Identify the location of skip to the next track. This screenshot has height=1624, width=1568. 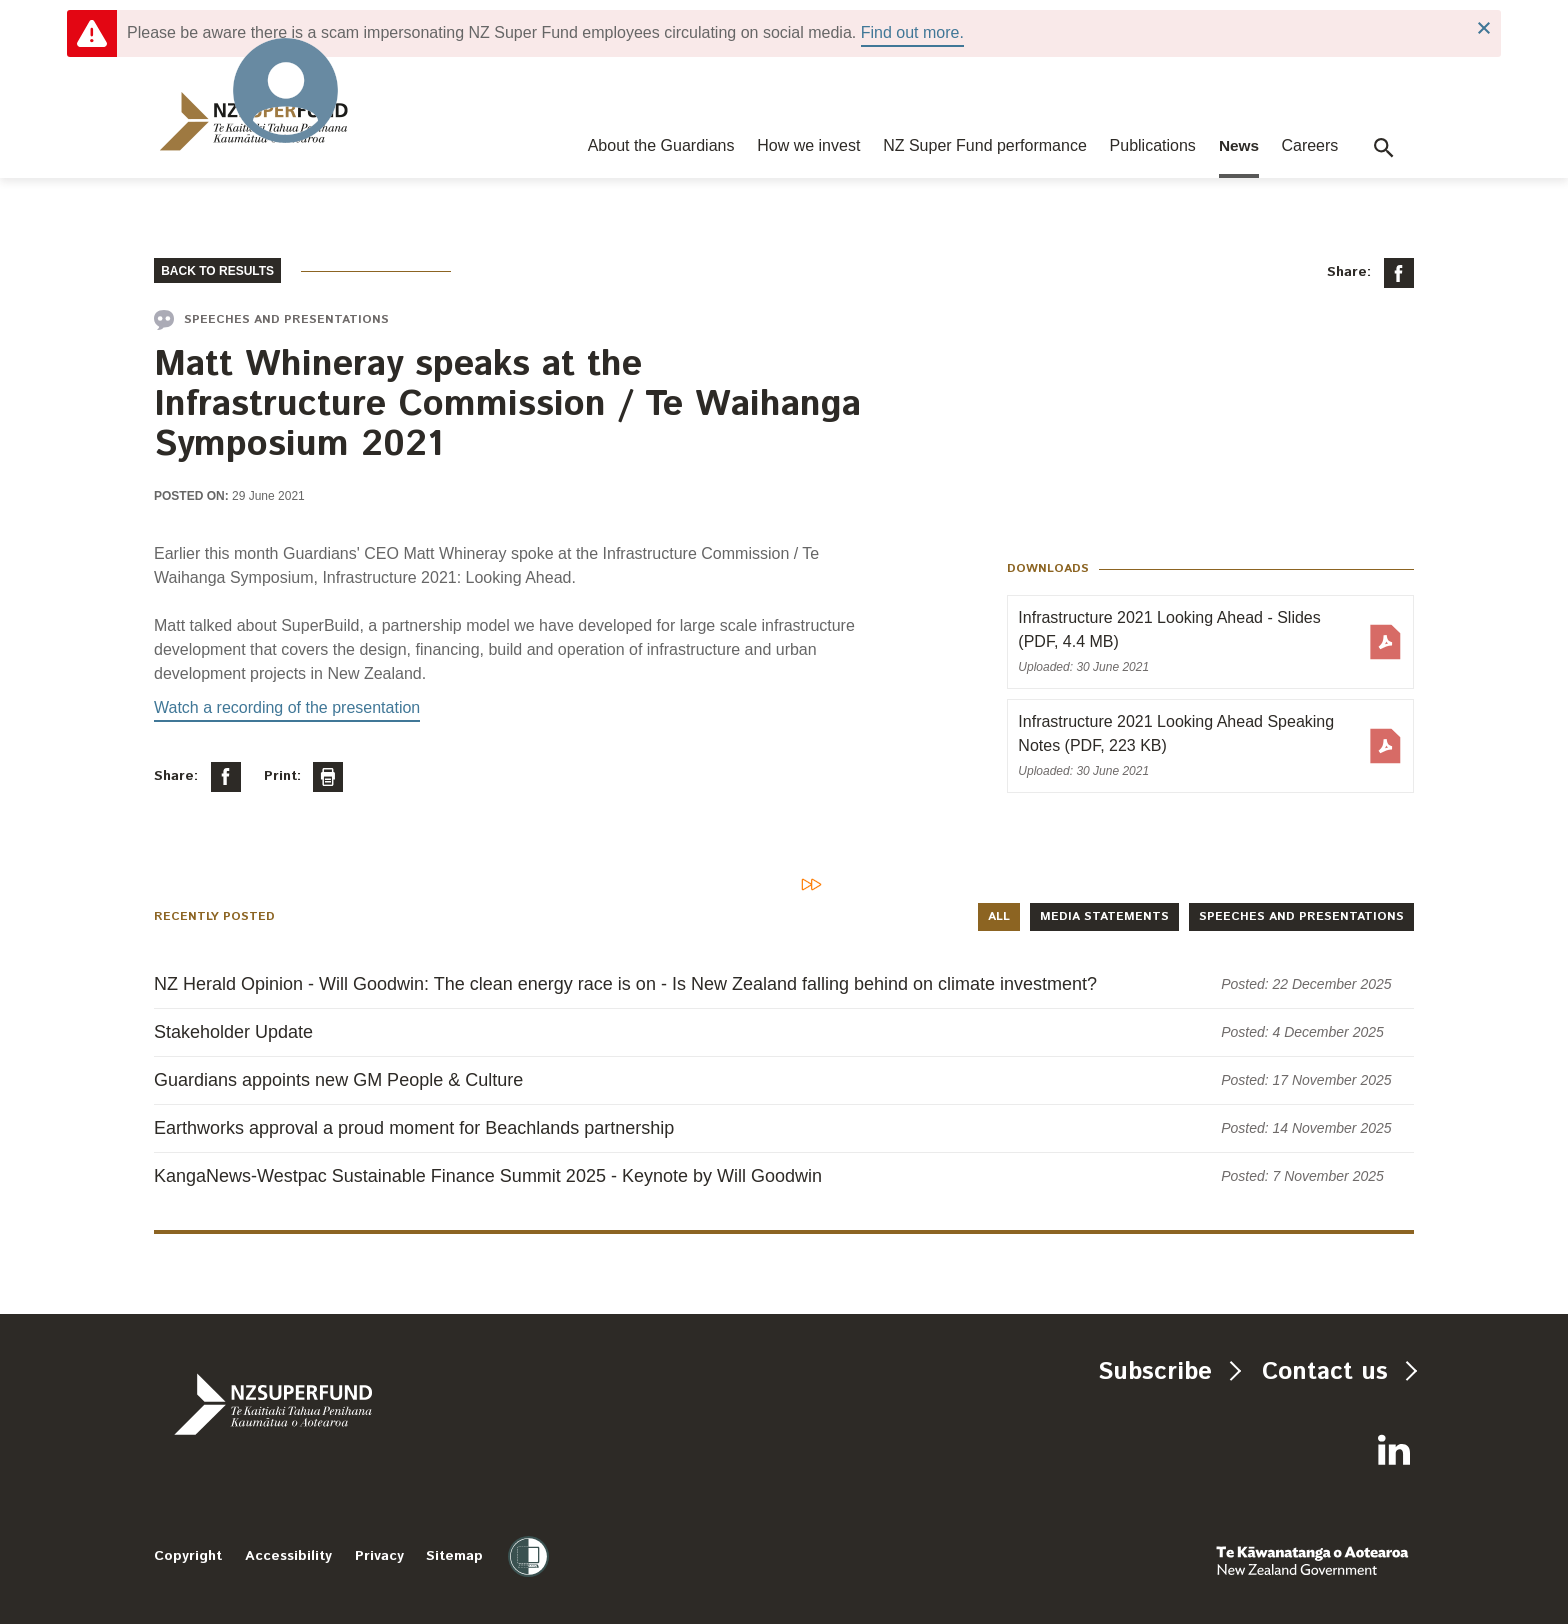
(811, 884).